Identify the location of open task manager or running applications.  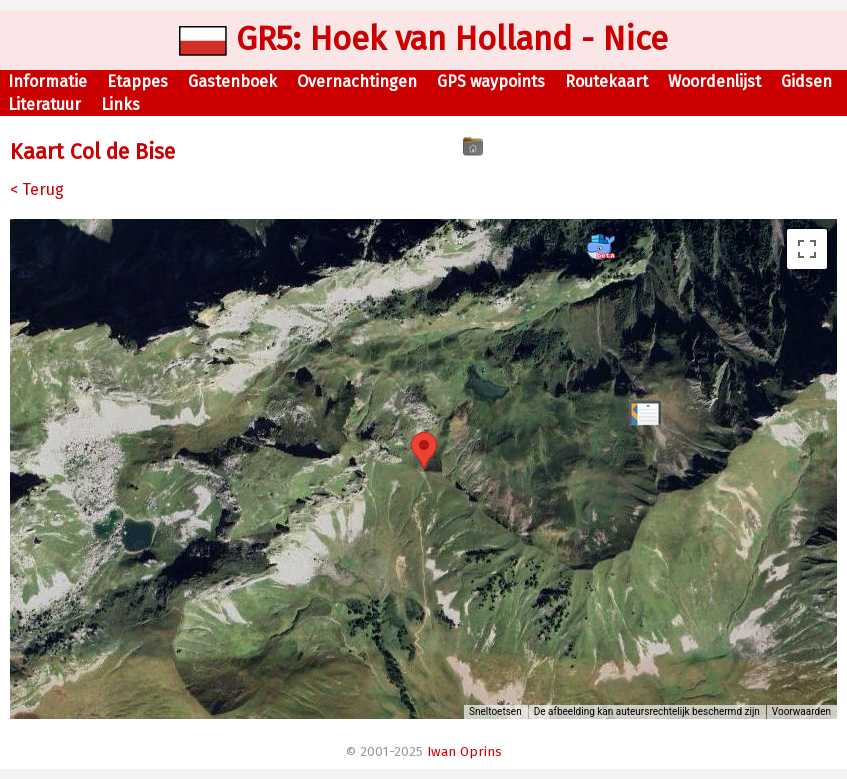
(645, 413).